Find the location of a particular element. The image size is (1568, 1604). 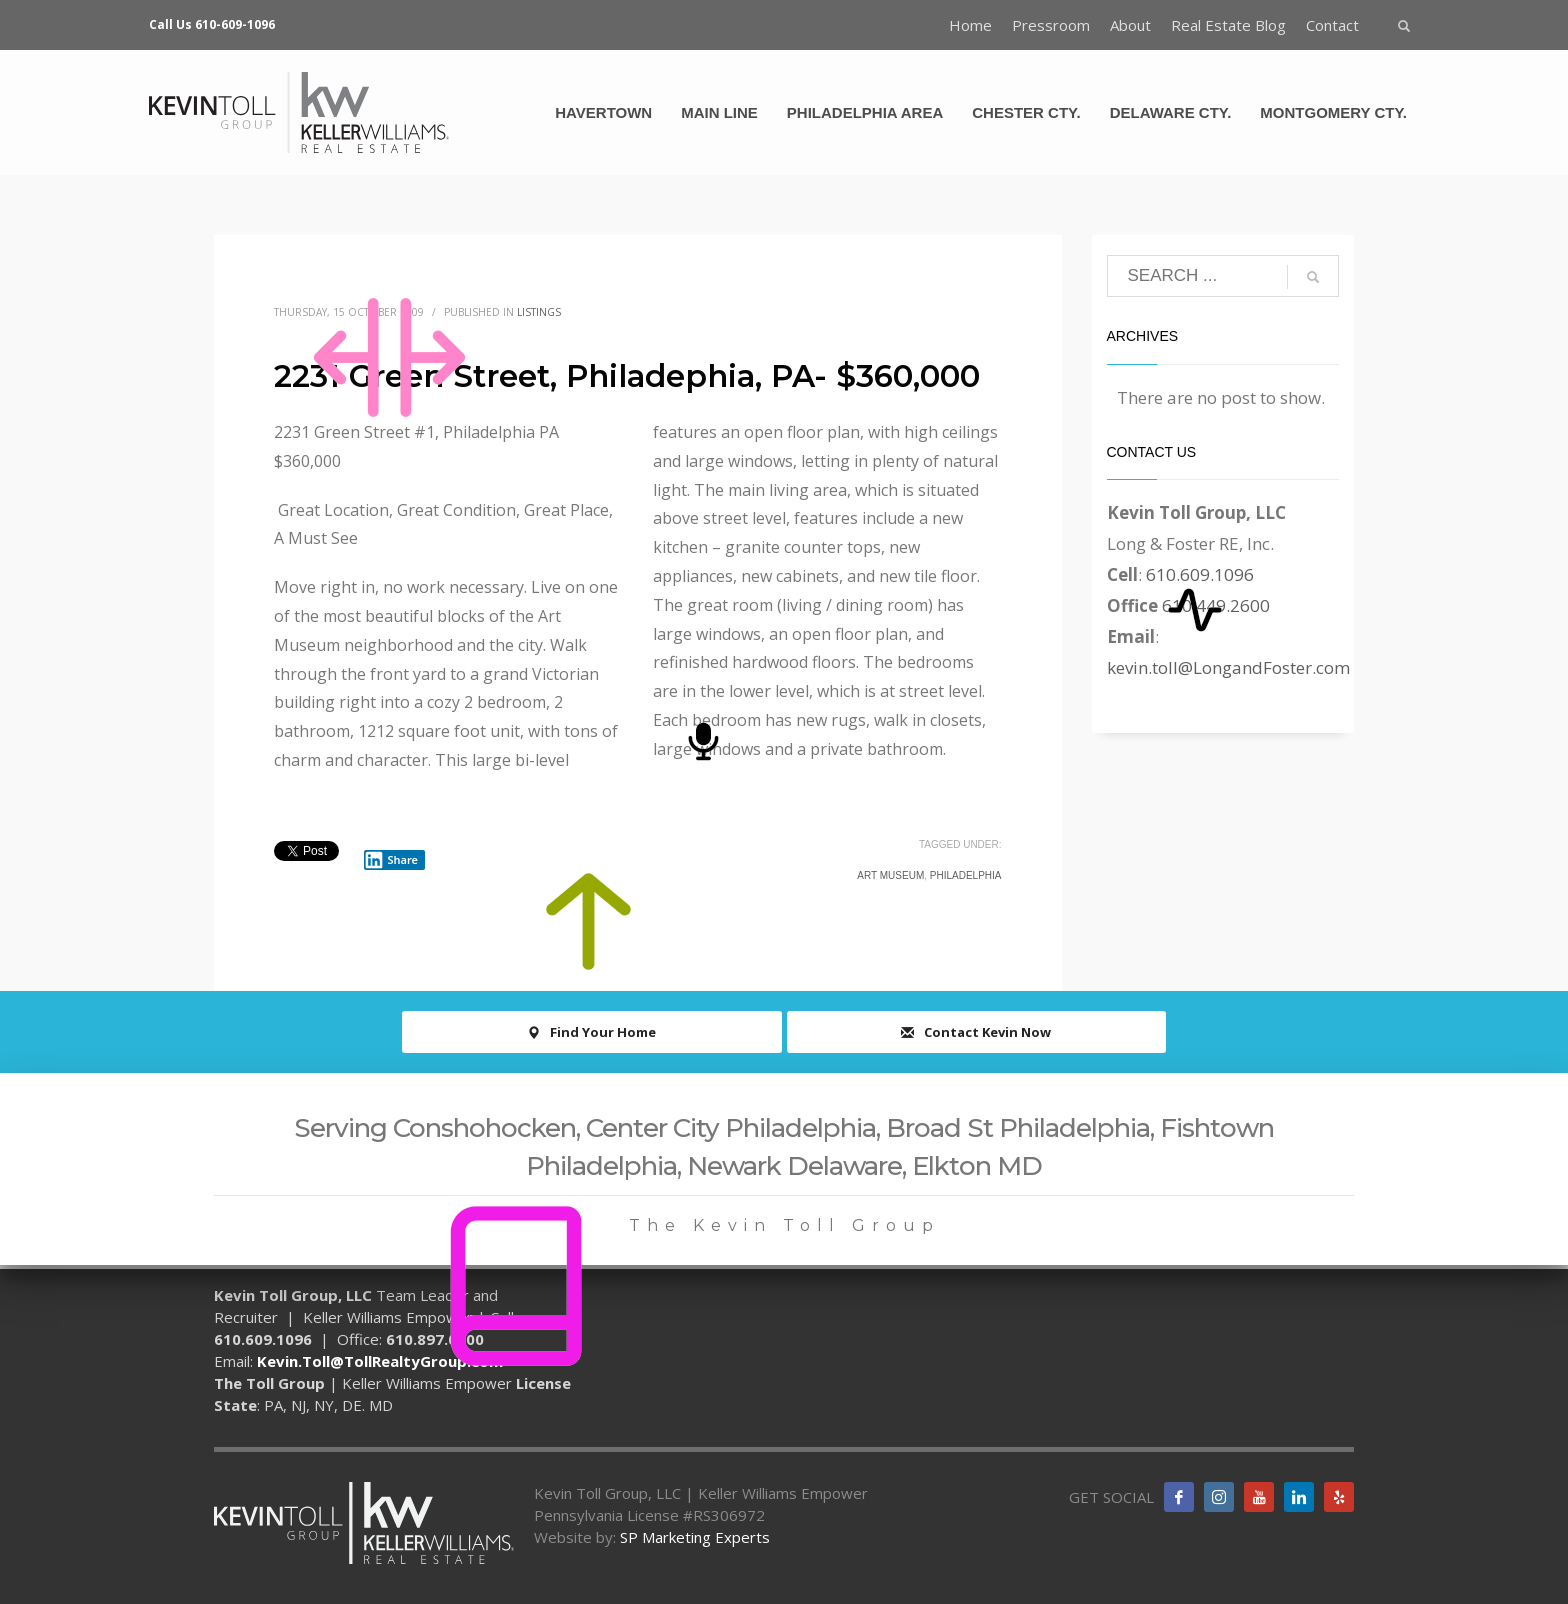

open library or reading list is located at coordinates (516, 1286).